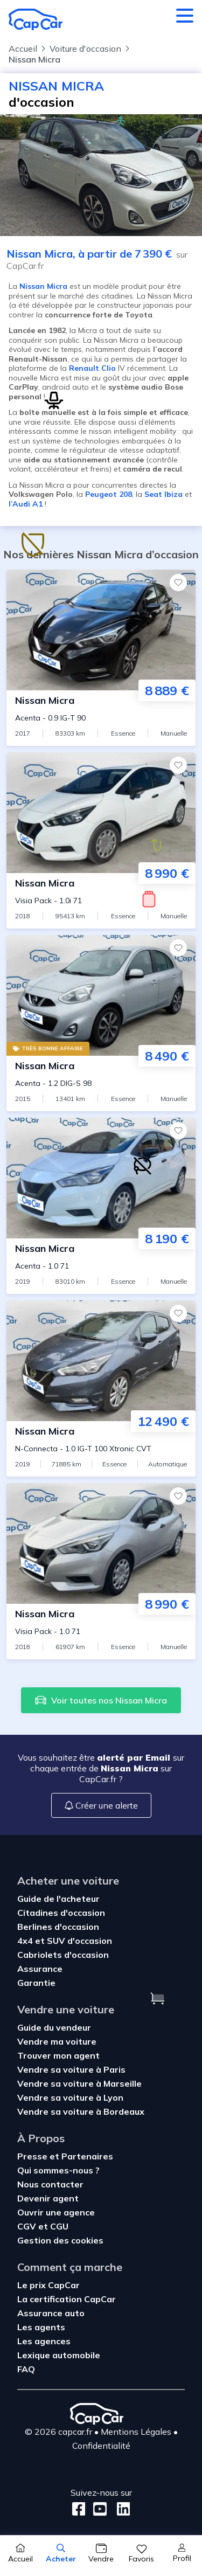 Image resolution: width=202 pixels, height=2576 pixels. Describe the element at coordinates (33, 544) in the screenshot. I see `security or protection is disabled` at that location.